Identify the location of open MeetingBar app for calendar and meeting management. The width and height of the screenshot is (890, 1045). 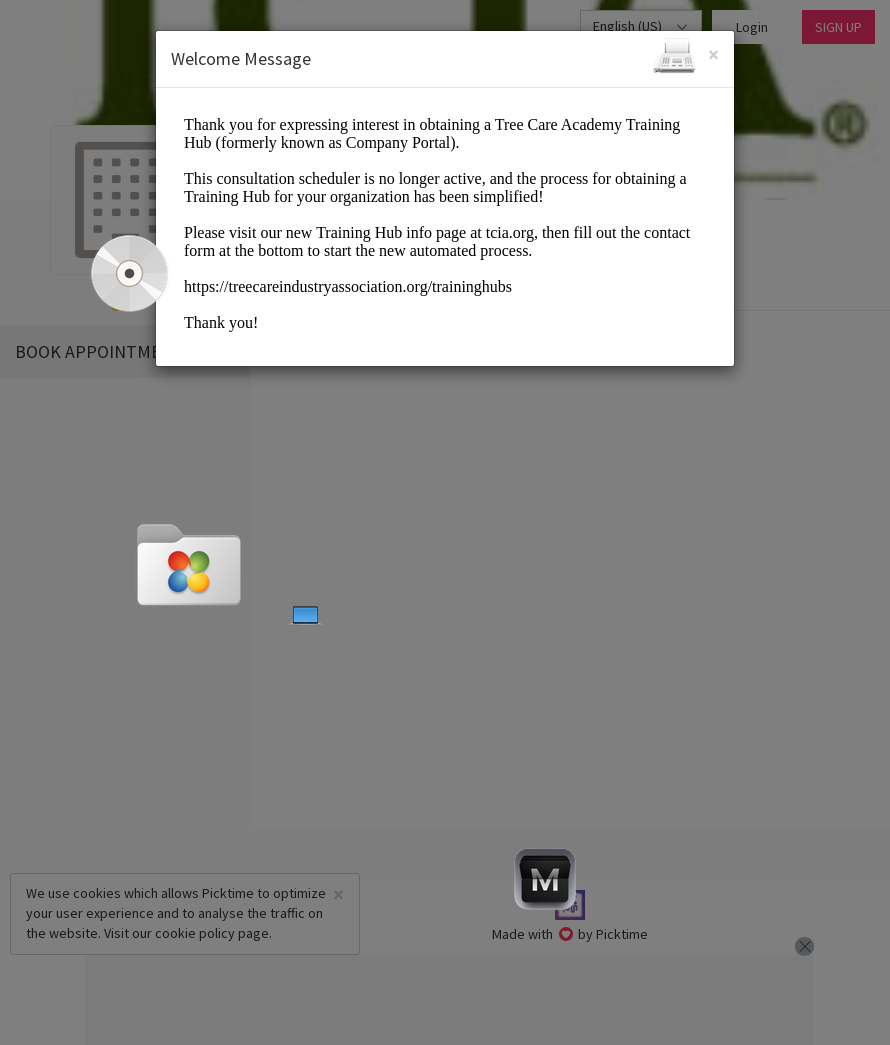
(545, 879).